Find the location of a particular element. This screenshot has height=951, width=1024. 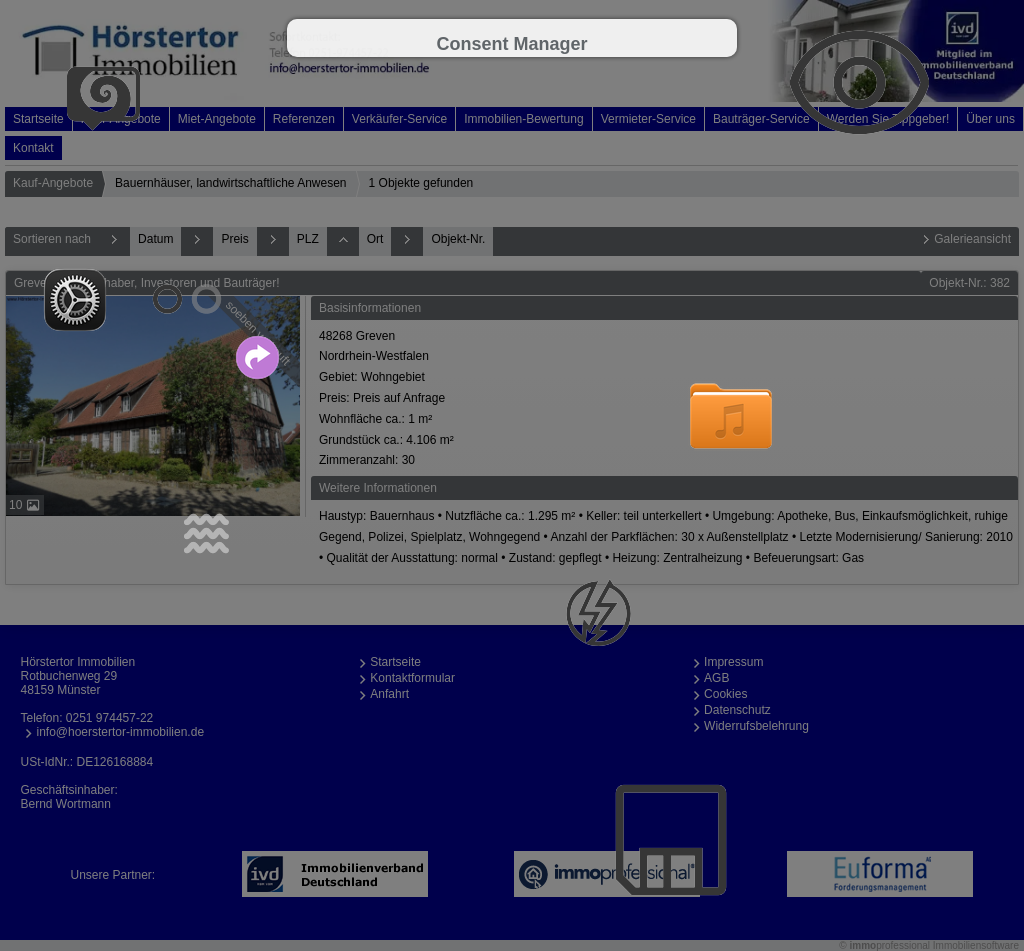

connect your flickr account is located at coordinates (187, 299).